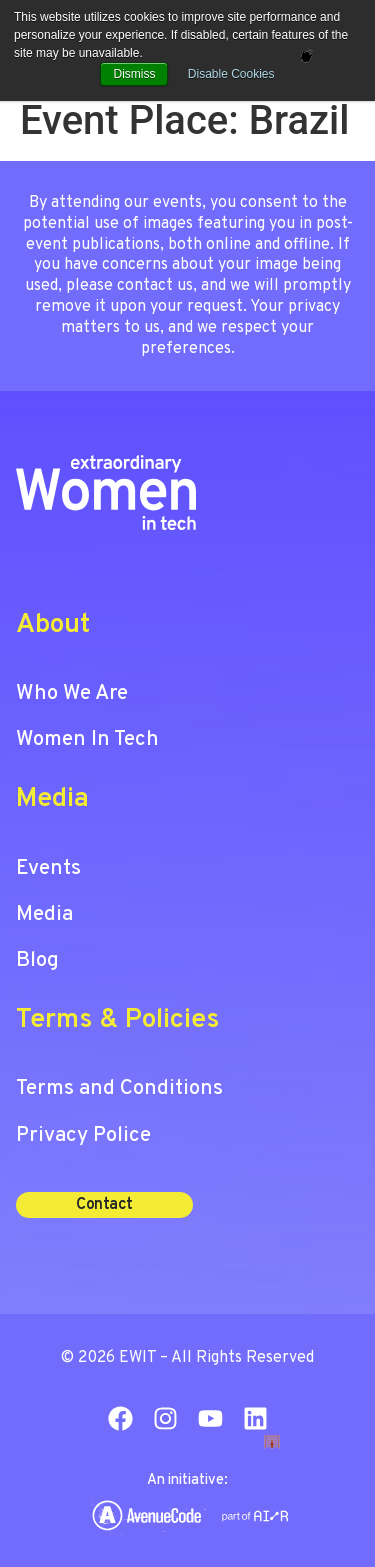 Image resolution: width=375 pixels, height=1567 pixels. Describe the element at coordinates (307, 56) in the screenshot. I see `select bell pepper ingredient in a cooking game` at that location.